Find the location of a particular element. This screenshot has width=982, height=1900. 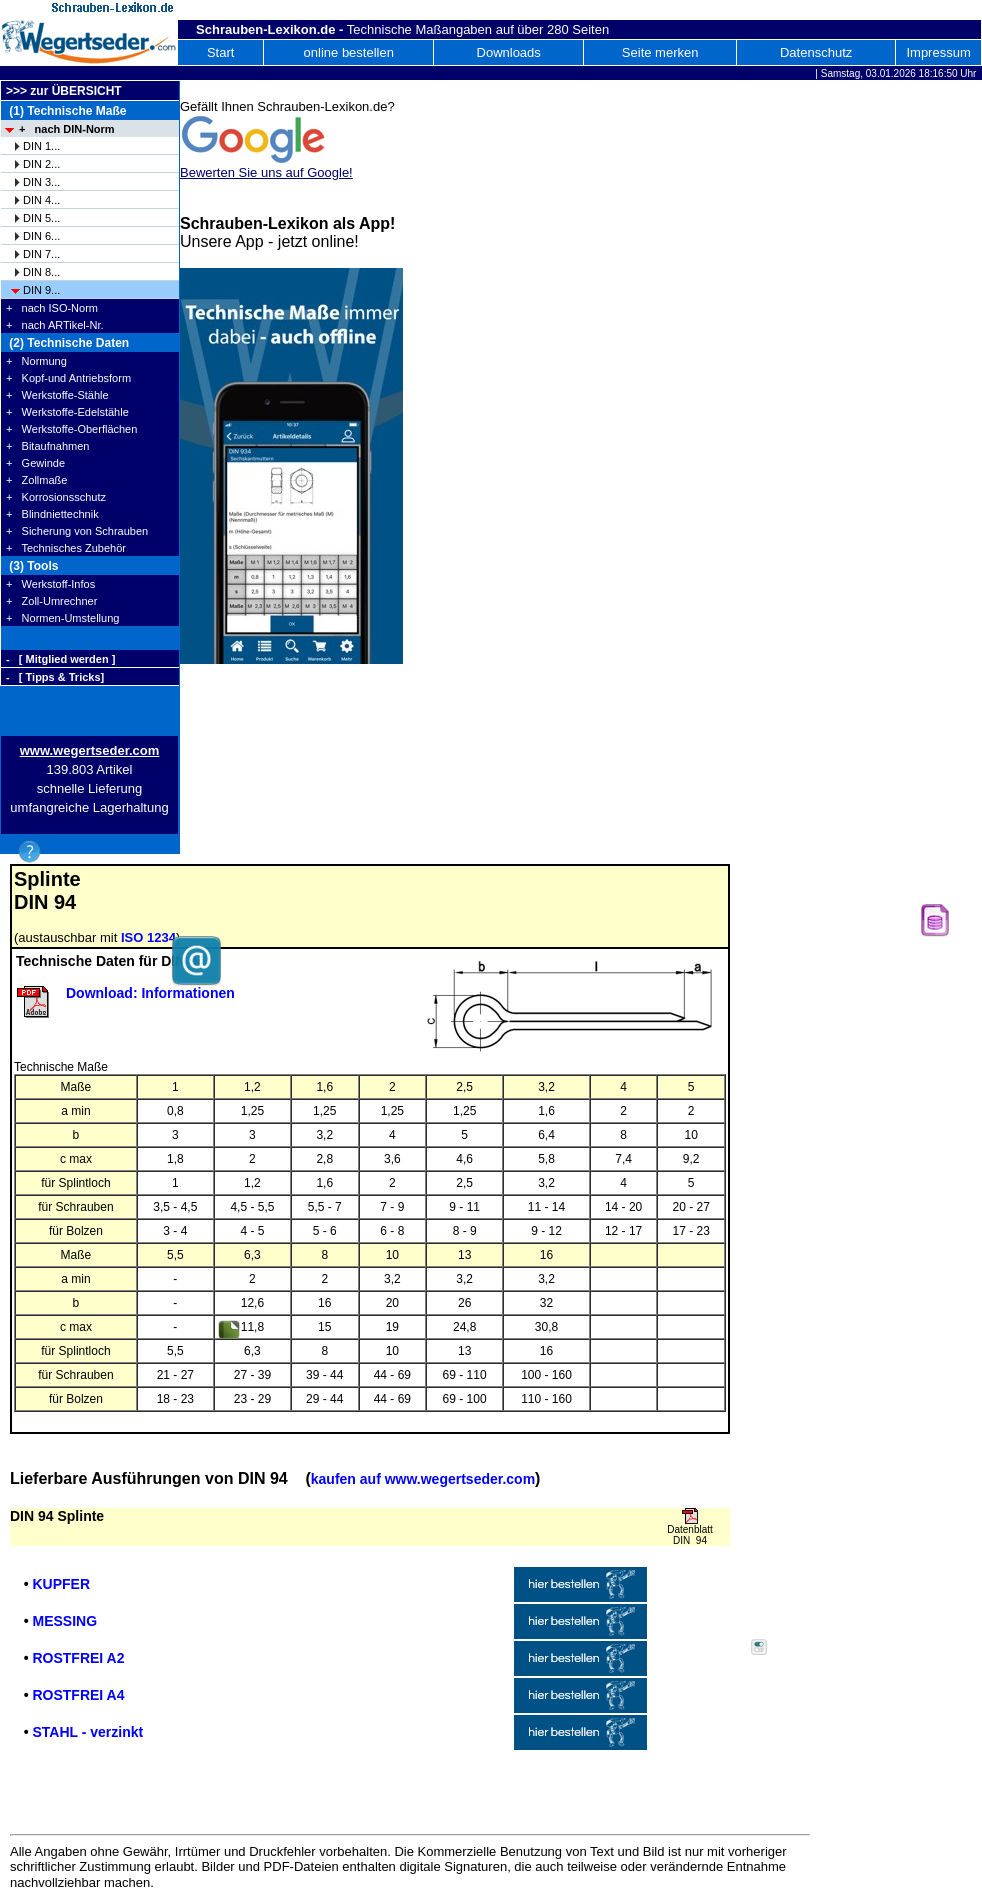

access online accounts settings is located at coordinates (196, 960).